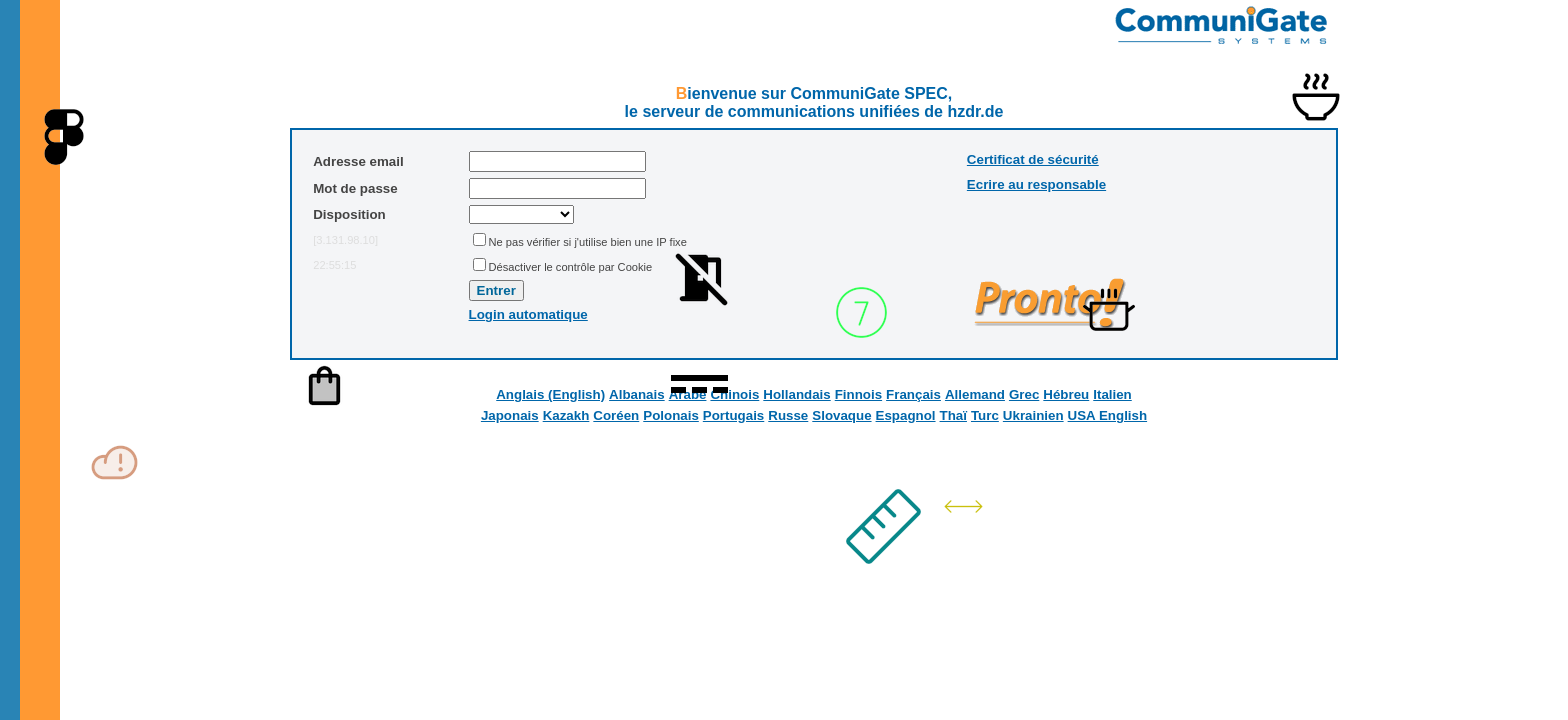  I want to click on access measurement tools, so click(883, 526).